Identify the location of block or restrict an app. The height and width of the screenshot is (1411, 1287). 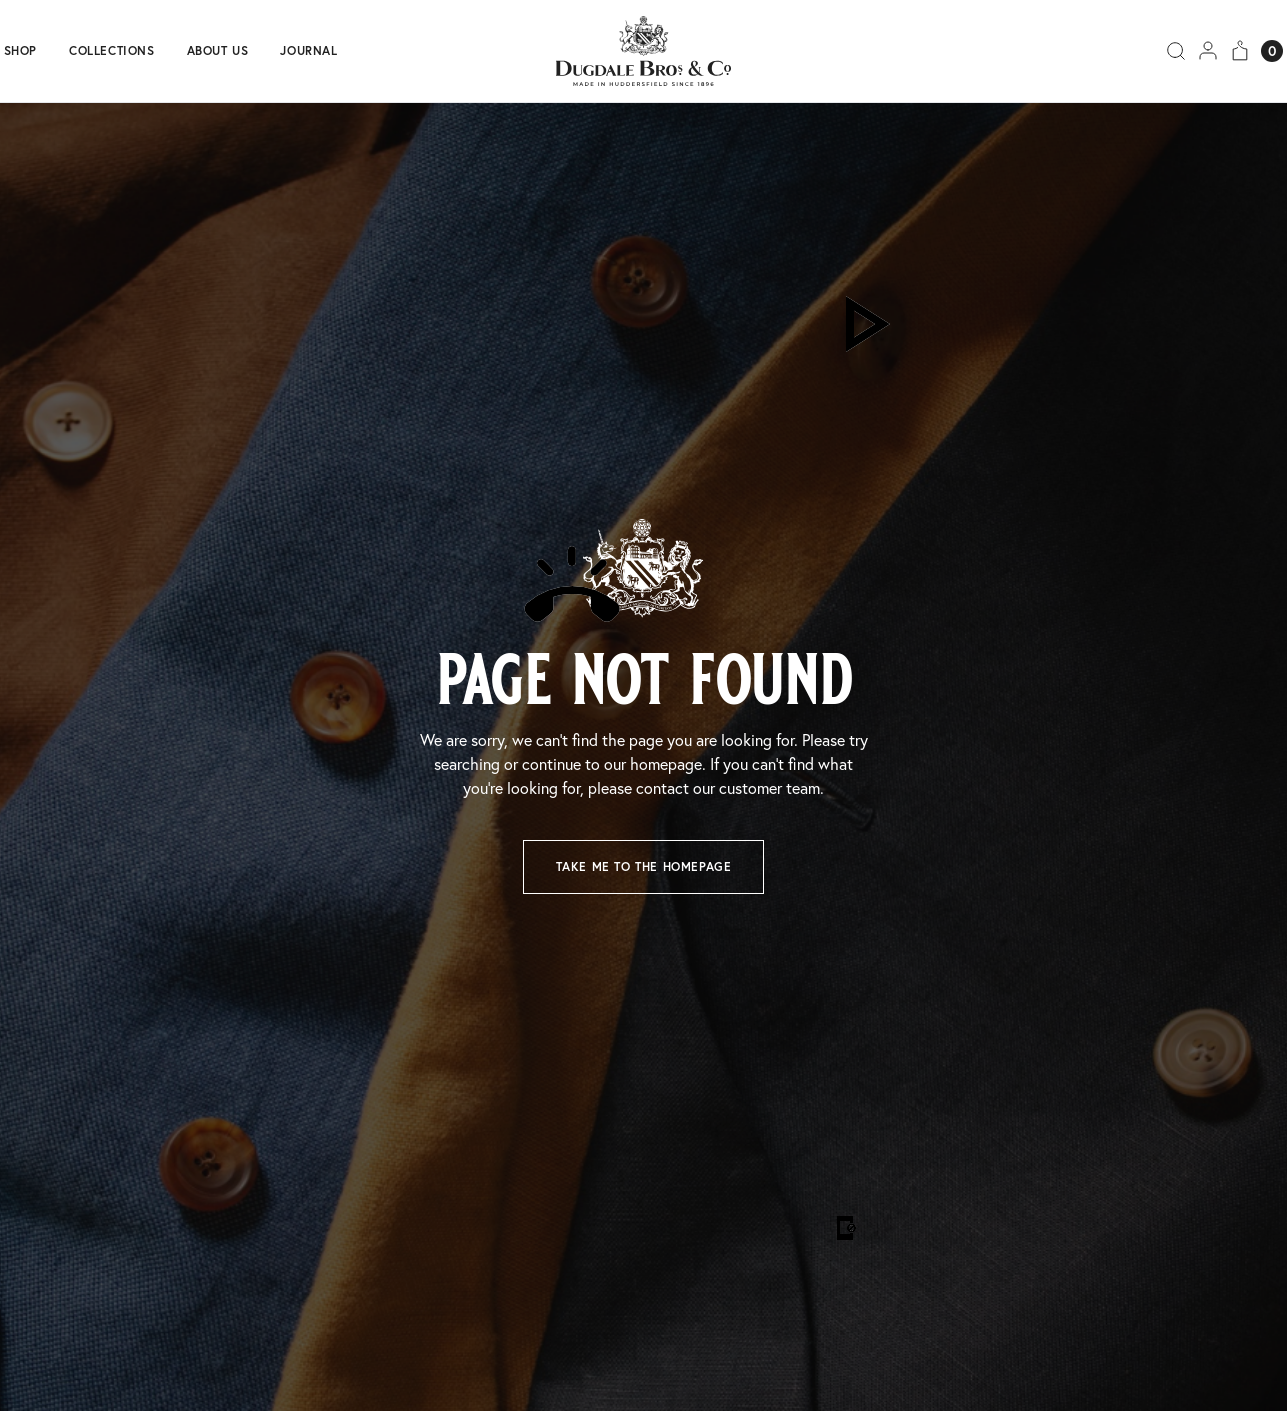
(845, 1228).